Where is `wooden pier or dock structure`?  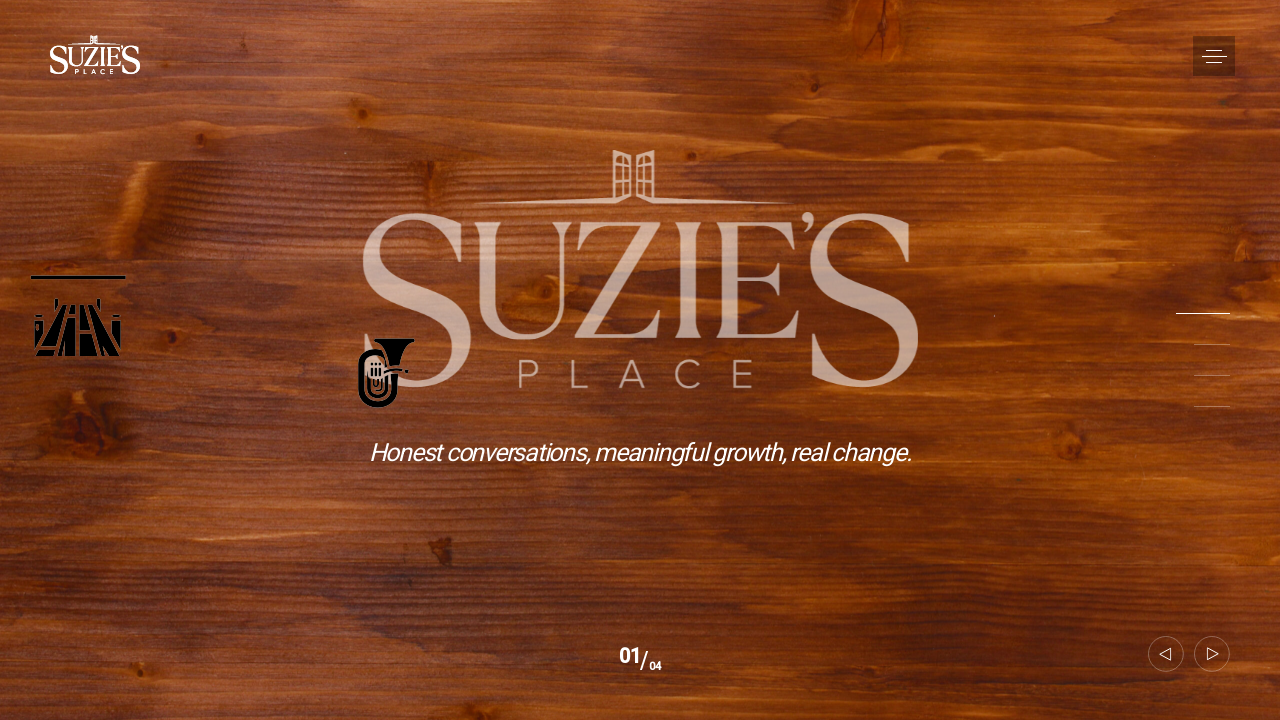
wooden pier or dock structure is located at coordinates (77, 309).